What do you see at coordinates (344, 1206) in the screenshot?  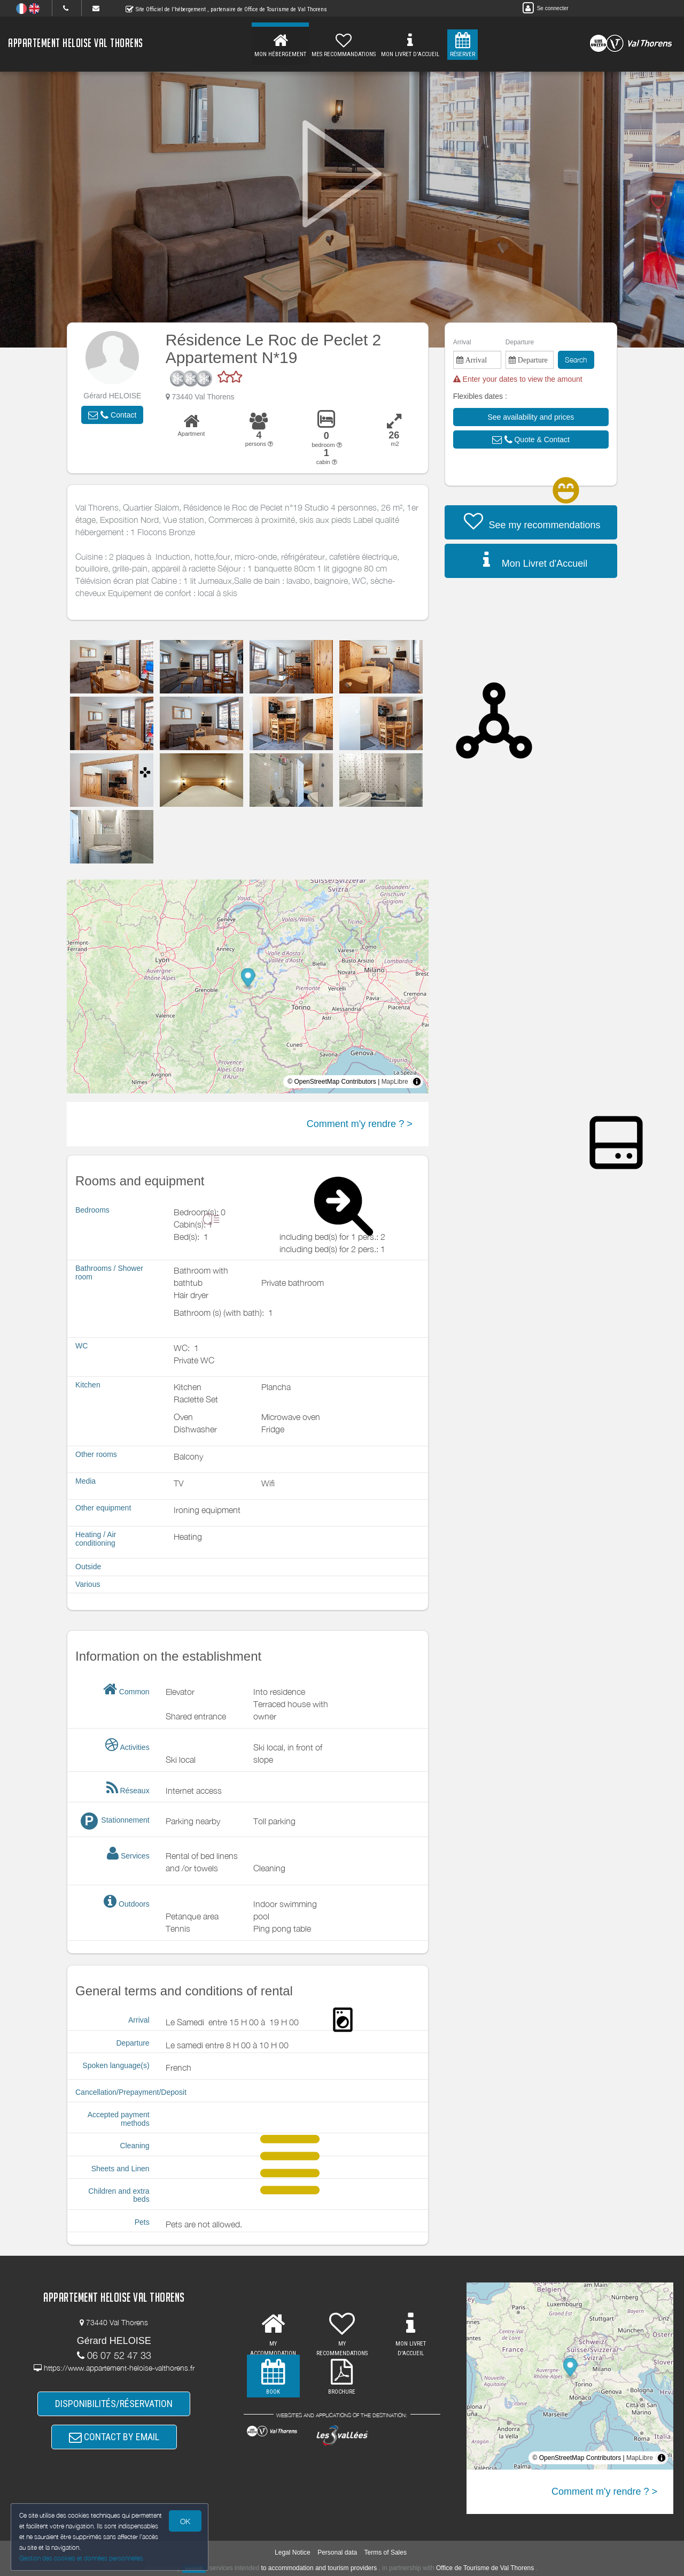 I see `search and navigate to result` at bounding box center [344, 1206].